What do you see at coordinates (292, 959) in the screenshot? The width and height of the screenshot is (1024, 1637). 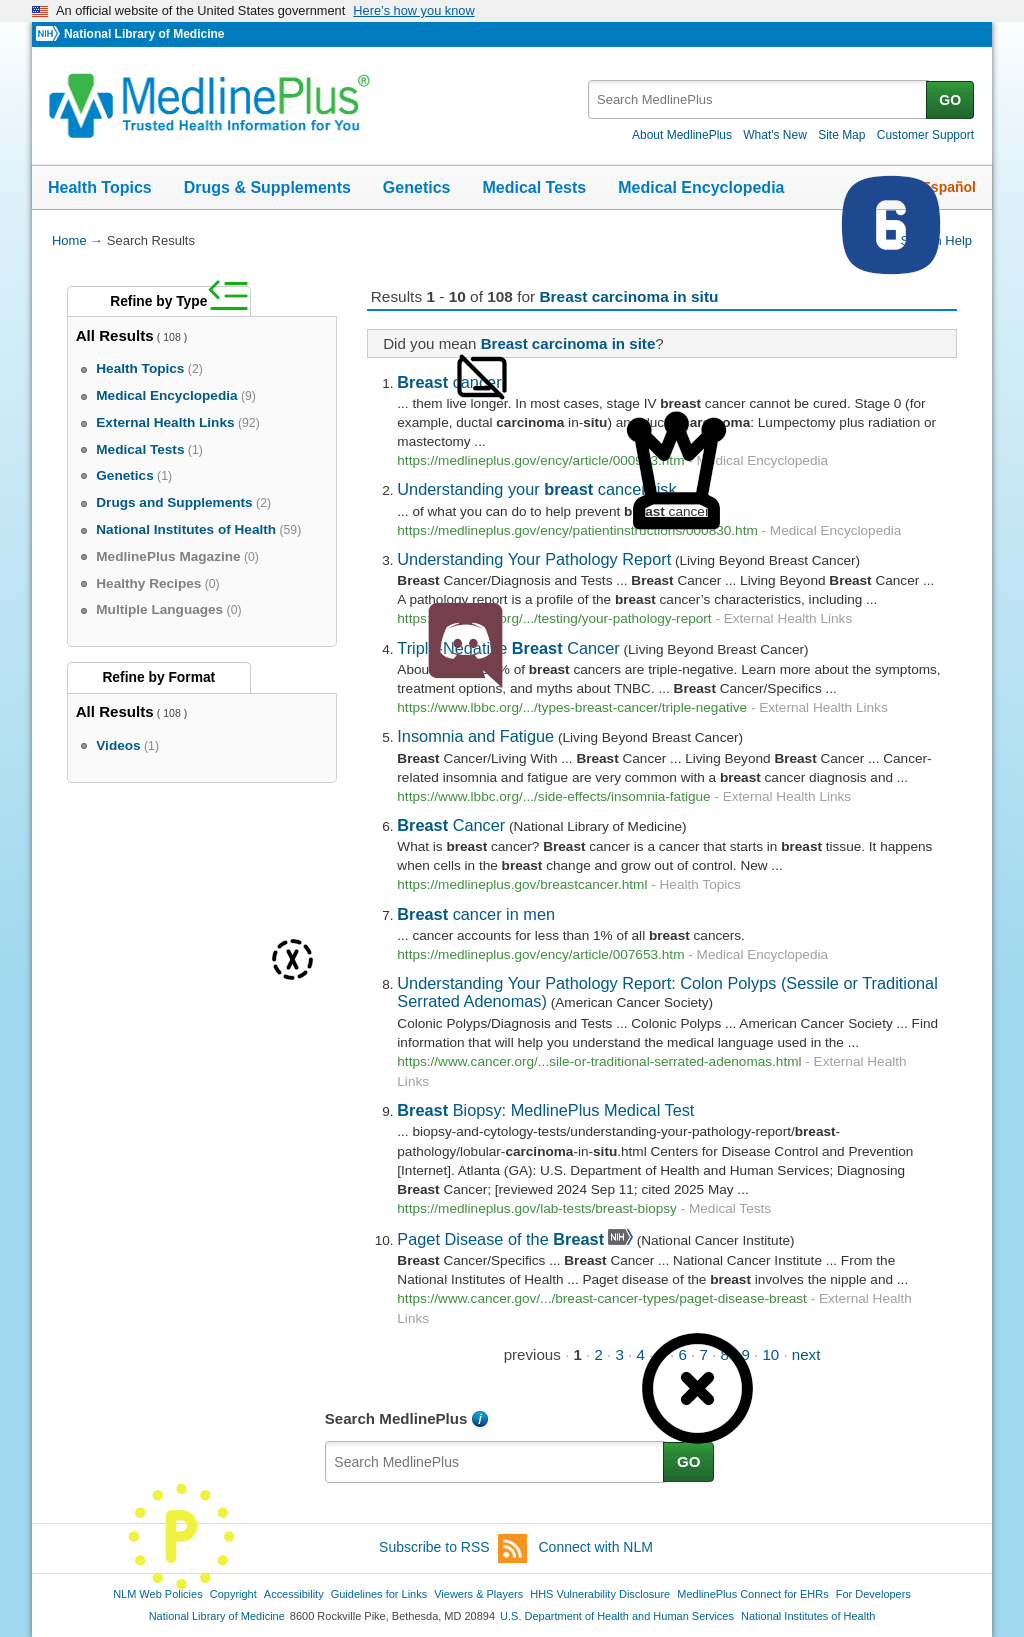 I see `cancel or remove a pending action` at bounding box center [292, 959].